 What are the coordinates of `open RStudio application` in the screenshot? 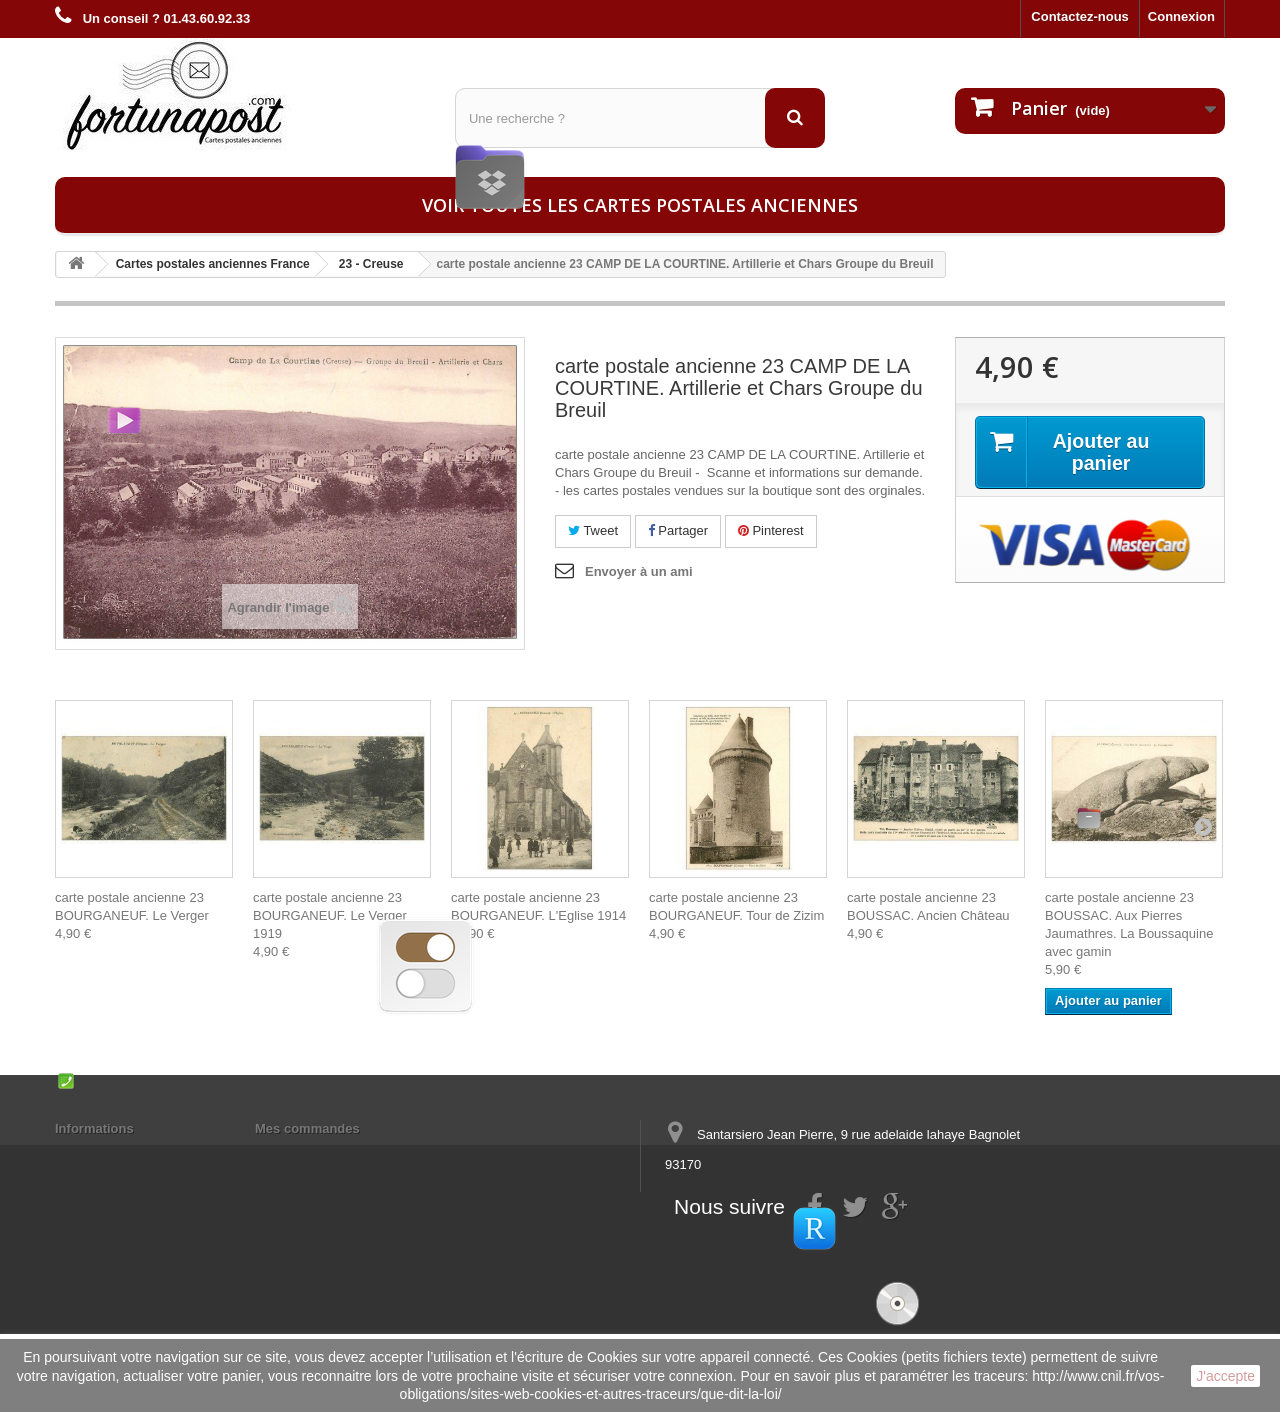 It's located at (814, 1228).